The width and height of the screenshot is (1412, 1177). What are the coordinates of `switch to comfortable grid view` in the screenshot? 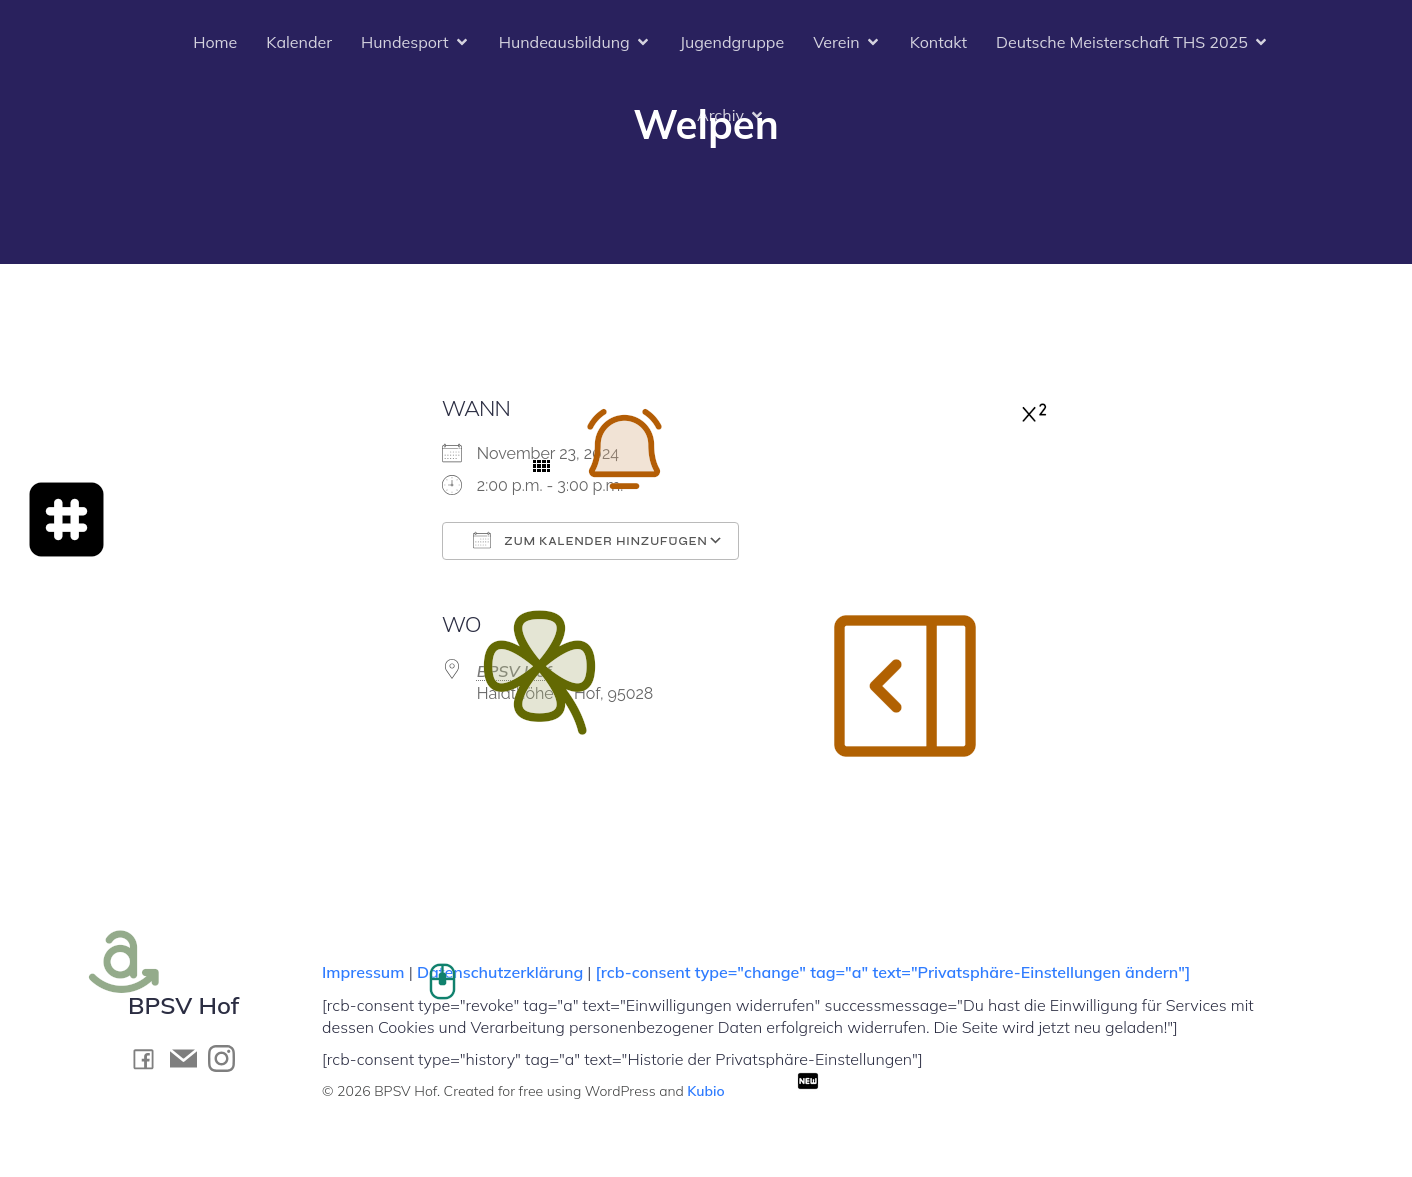 It's located at (541, 466).